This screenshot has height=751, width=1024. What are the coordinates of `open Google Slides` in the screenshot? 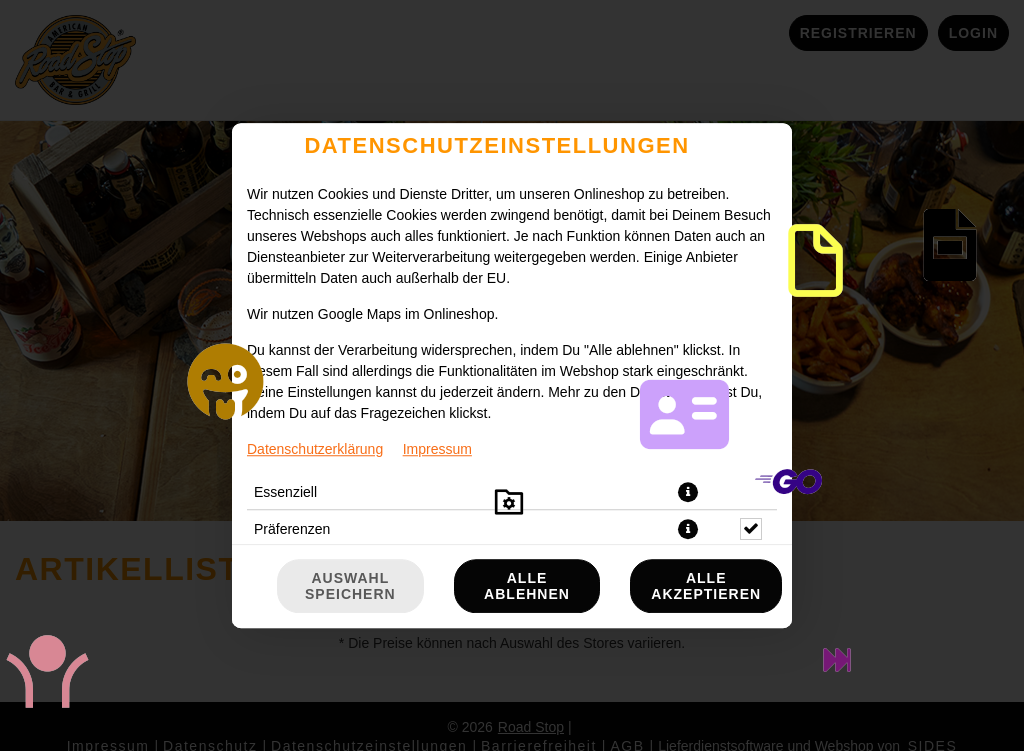 It's located at (950, 245).